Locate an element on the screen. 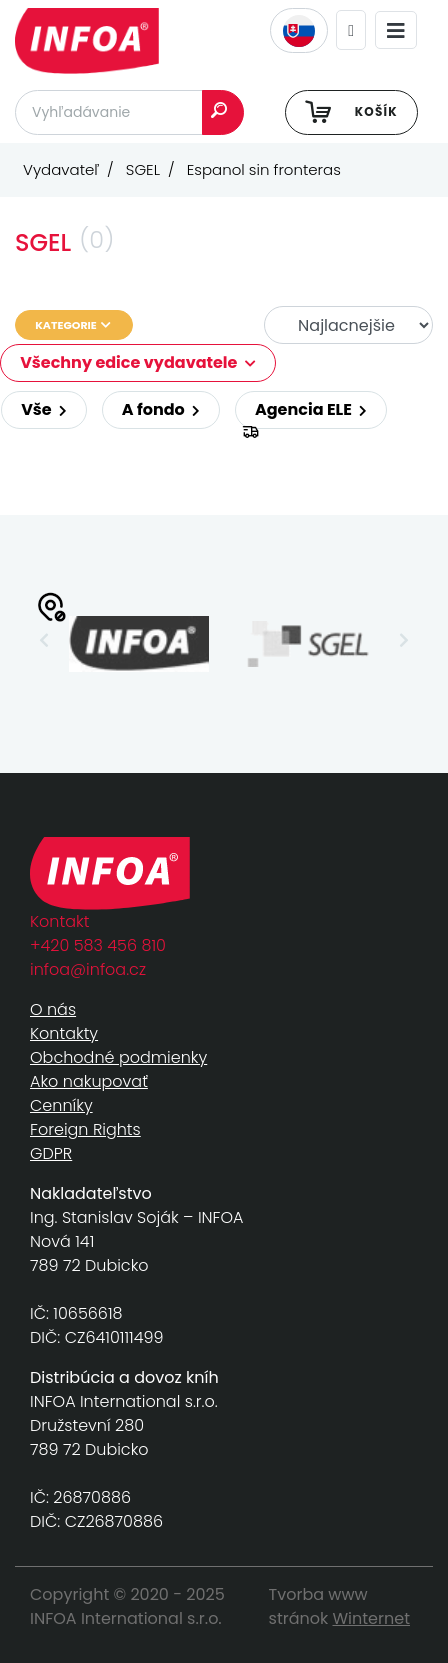 This screenshot has width=448, height=1663. cancel or remove a location pin is located at coordinates (50, 606).